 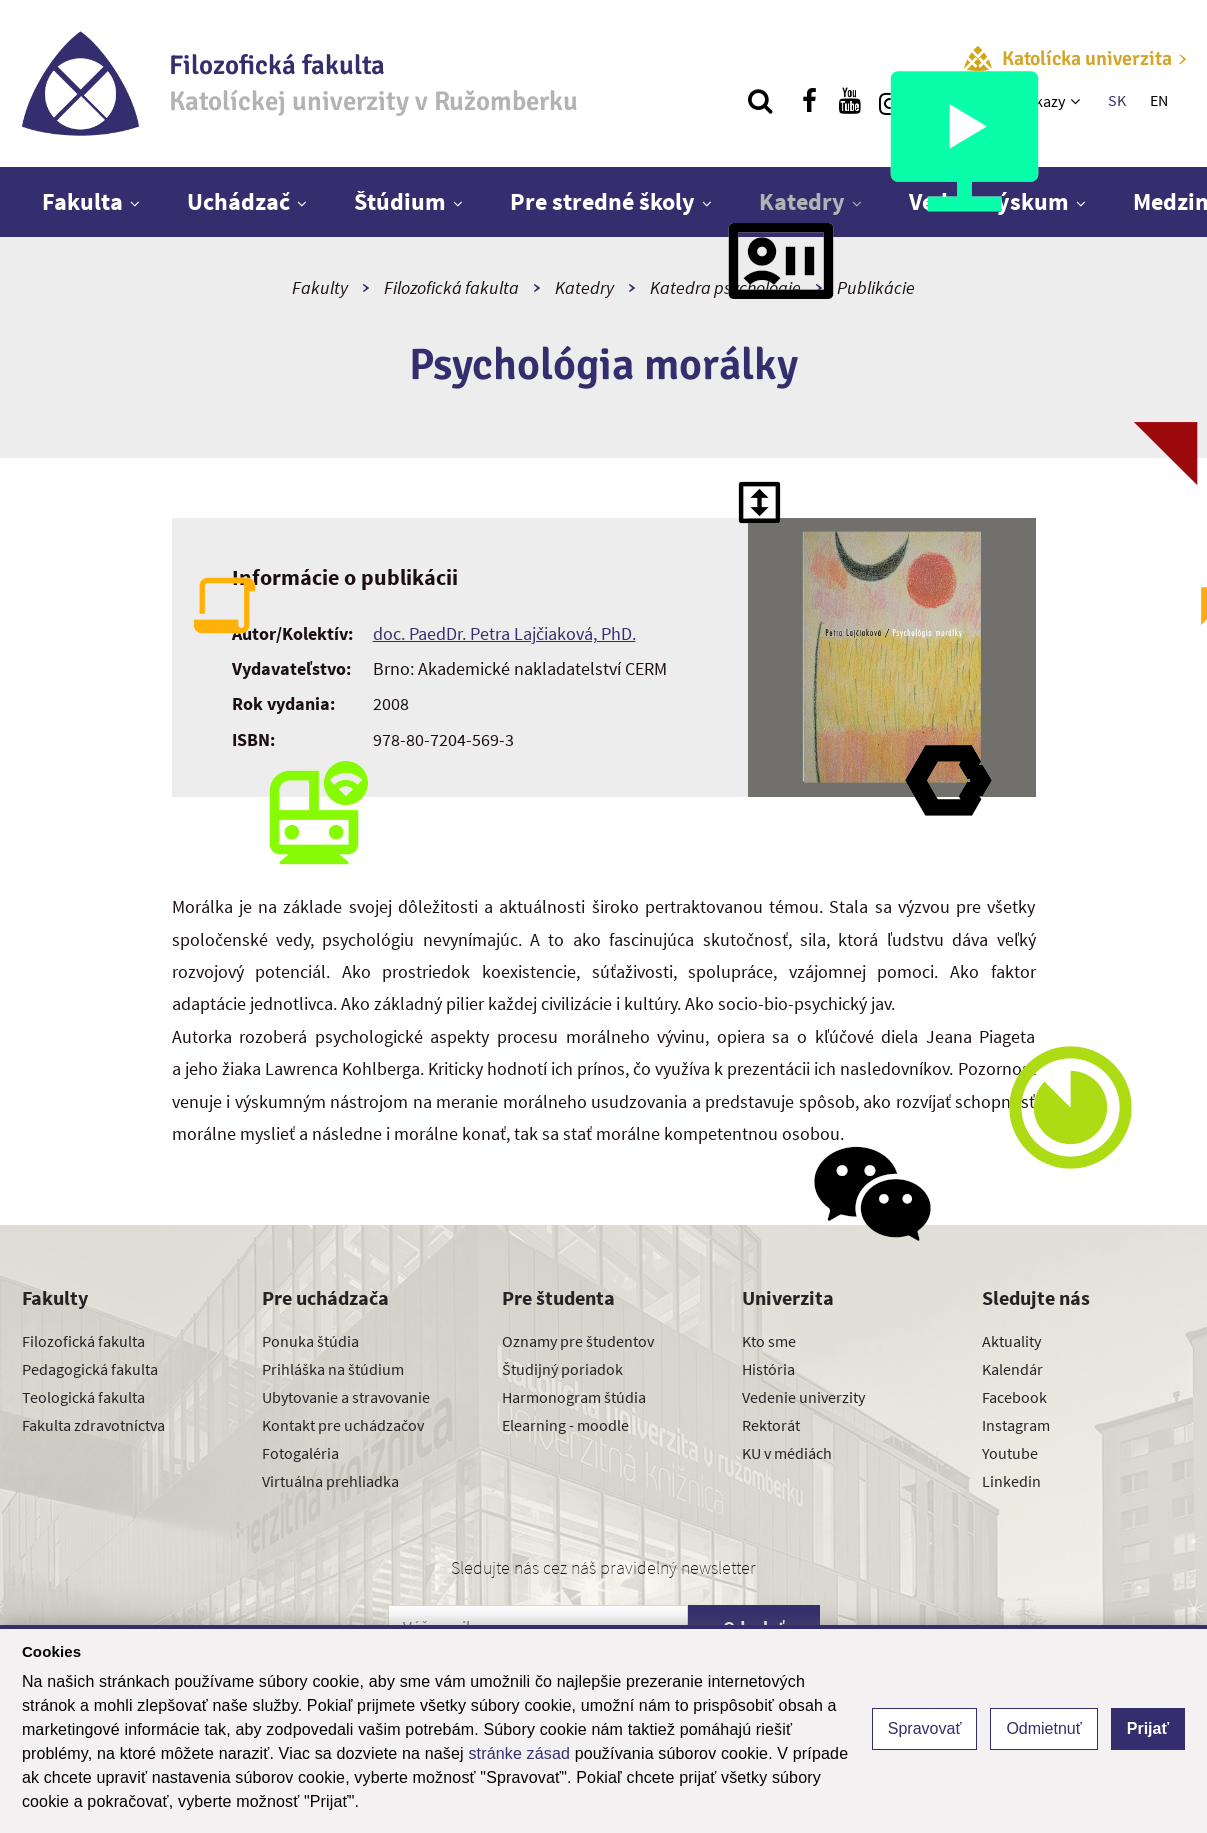 What do you see at coordinates (759, 502) in the screenshot?
I see `flip content vertically` at bounding box center [759, 502].